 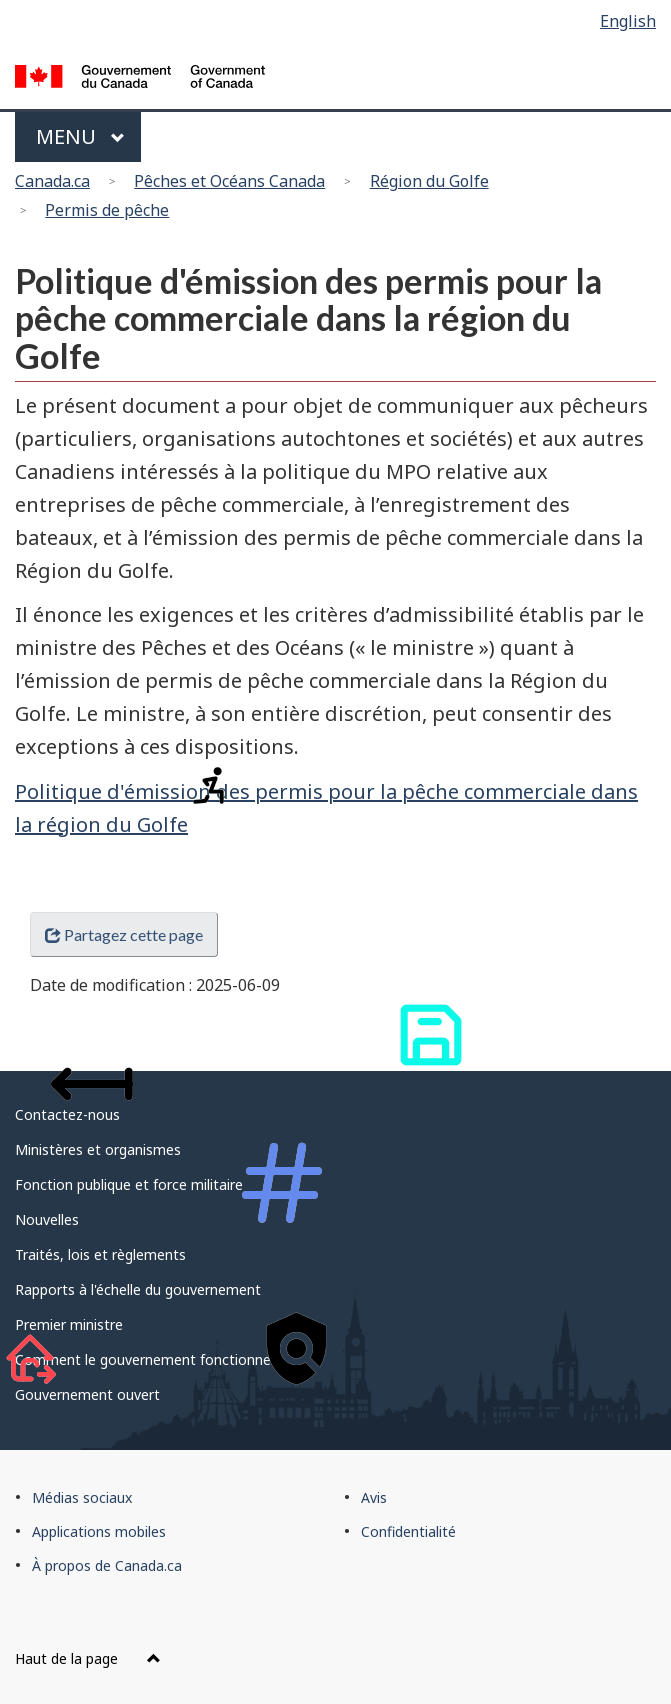 I want to click on save current file or document, so click(x=431, y=1035).